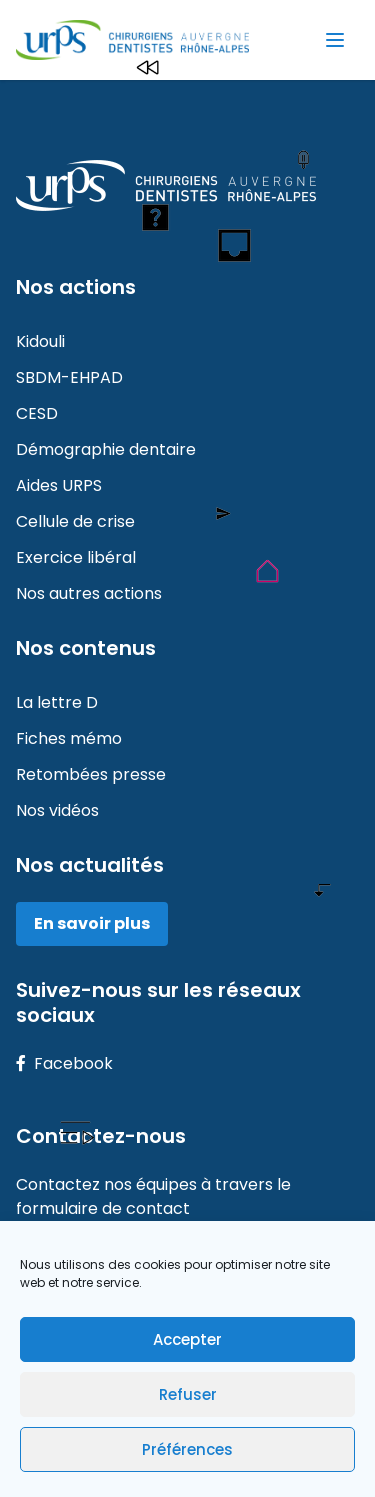  What do you see at coordinates (267, 571) in the screenshot?
I see `navigate to home screen` at bounding box center [267, 571].